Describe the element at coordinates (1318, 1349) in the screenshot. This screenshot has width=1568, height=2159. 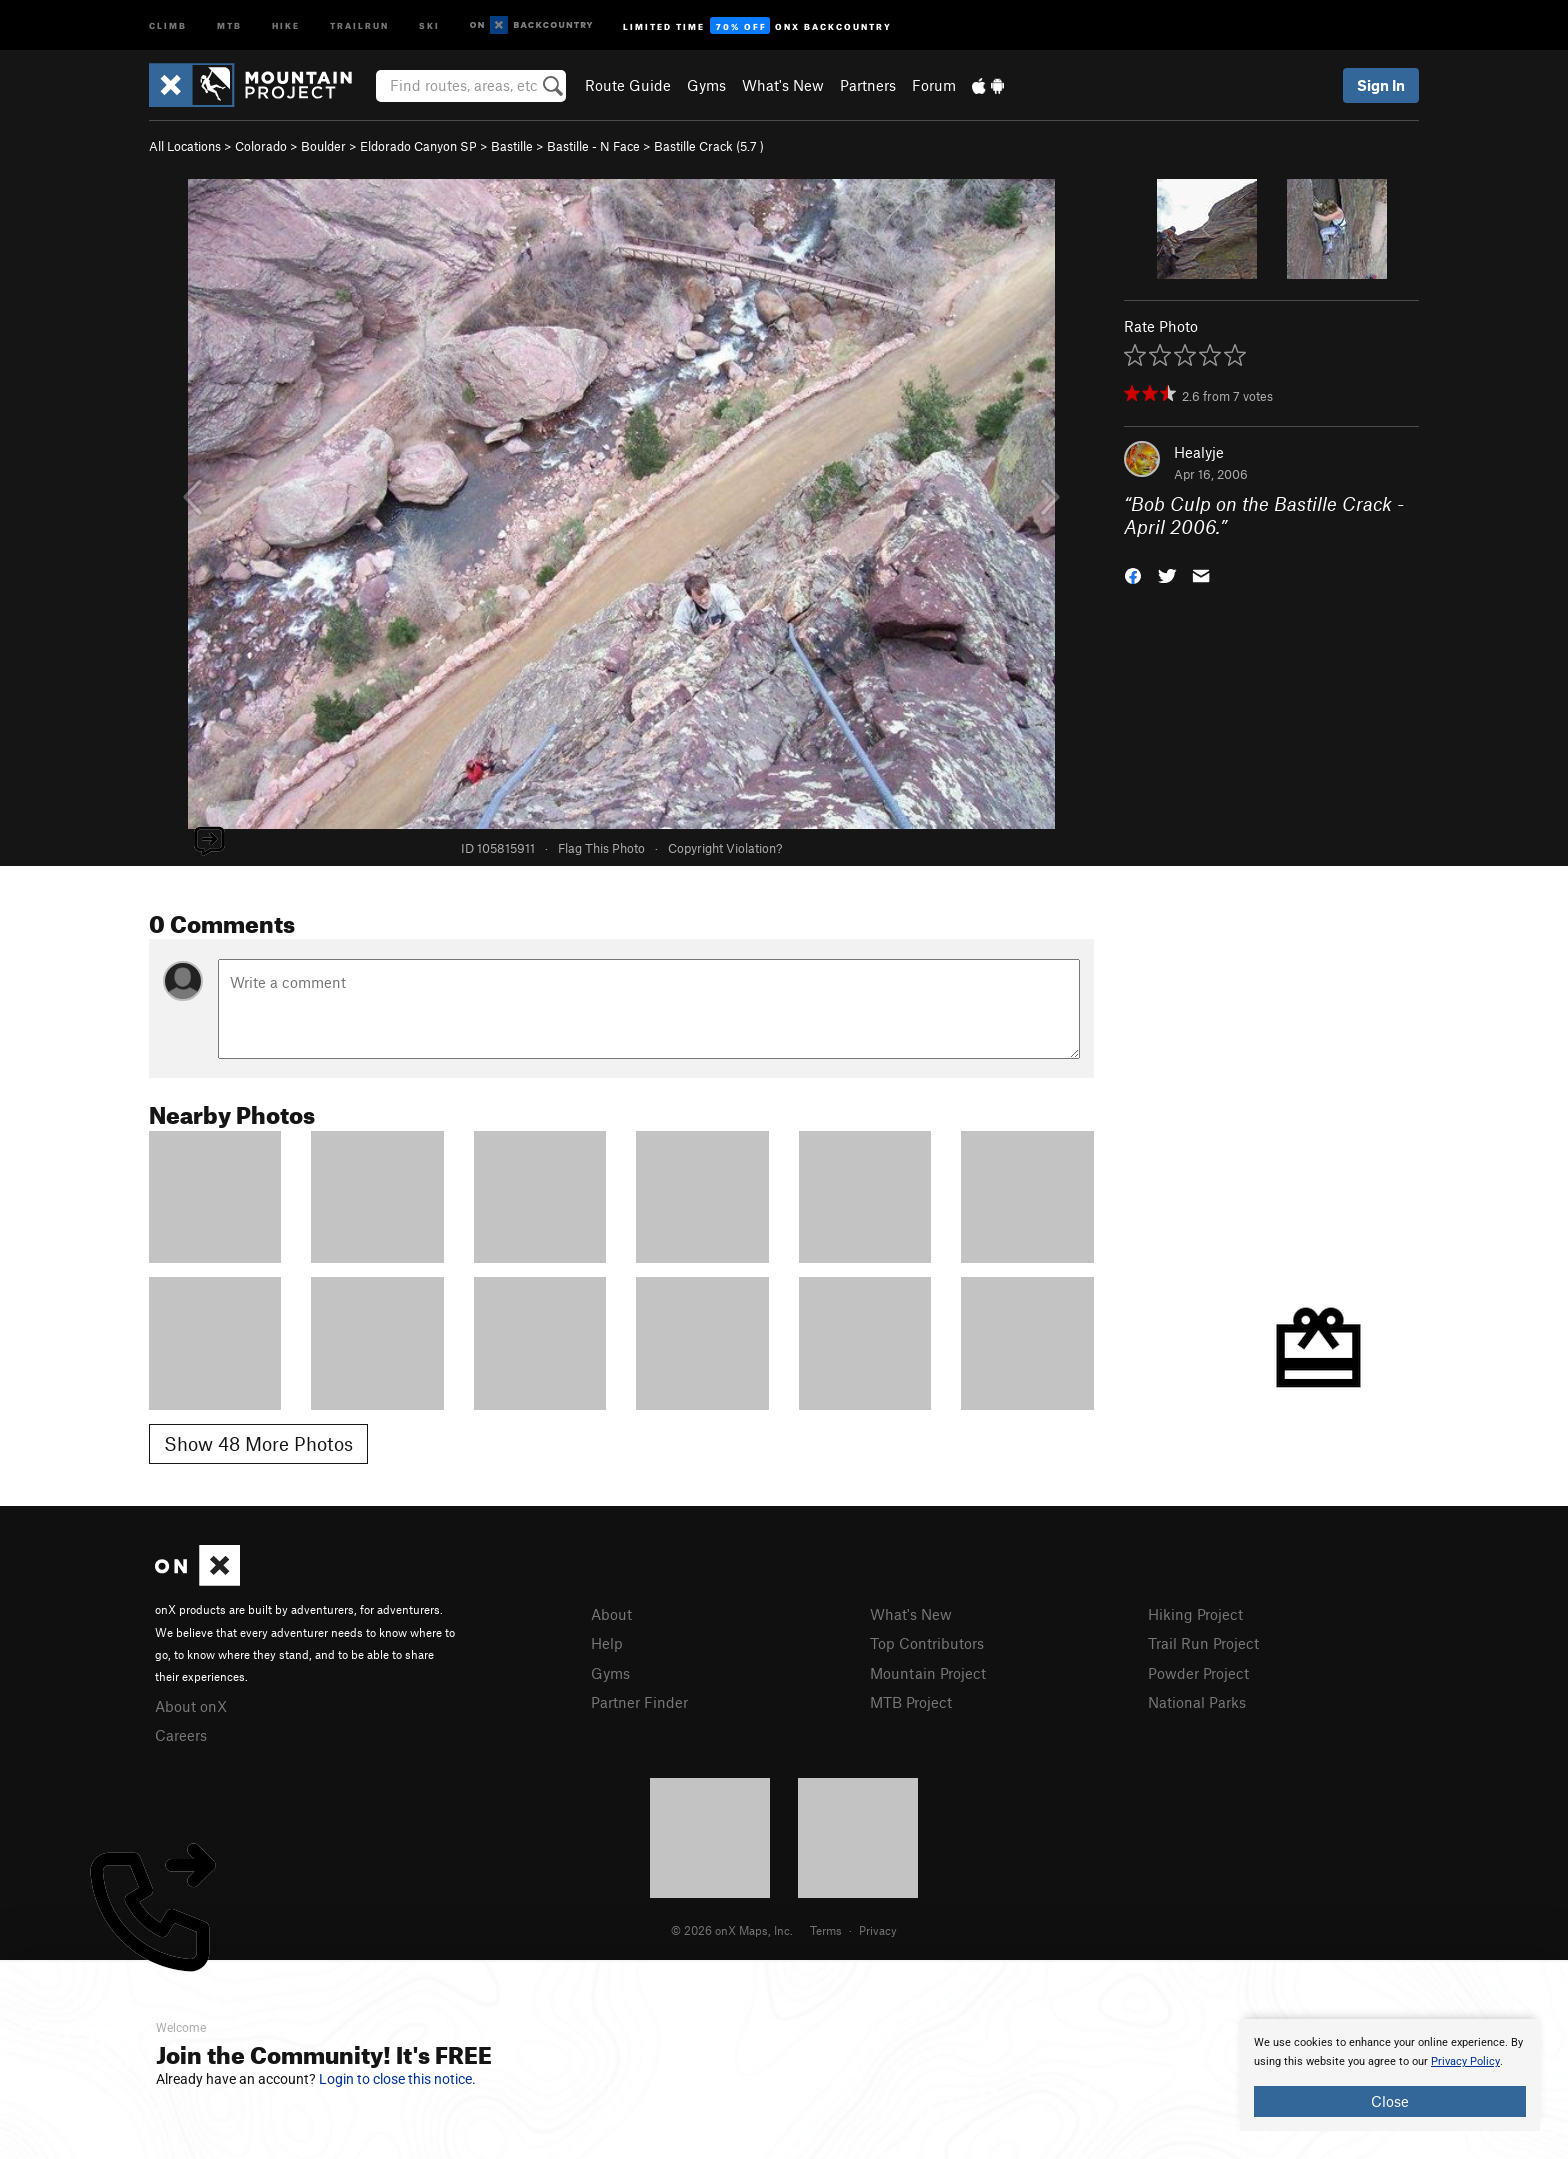
I see `redeem a gift card or promo code` at that location.